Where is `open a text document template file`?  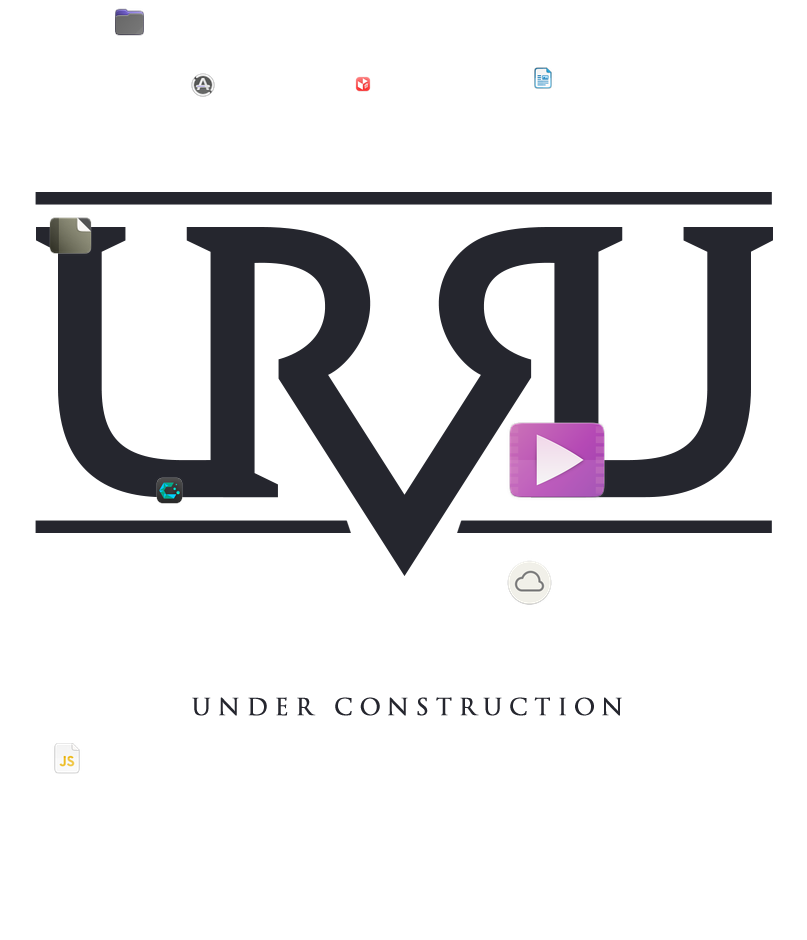
open a text document template file is located at coordinates (543, 78).